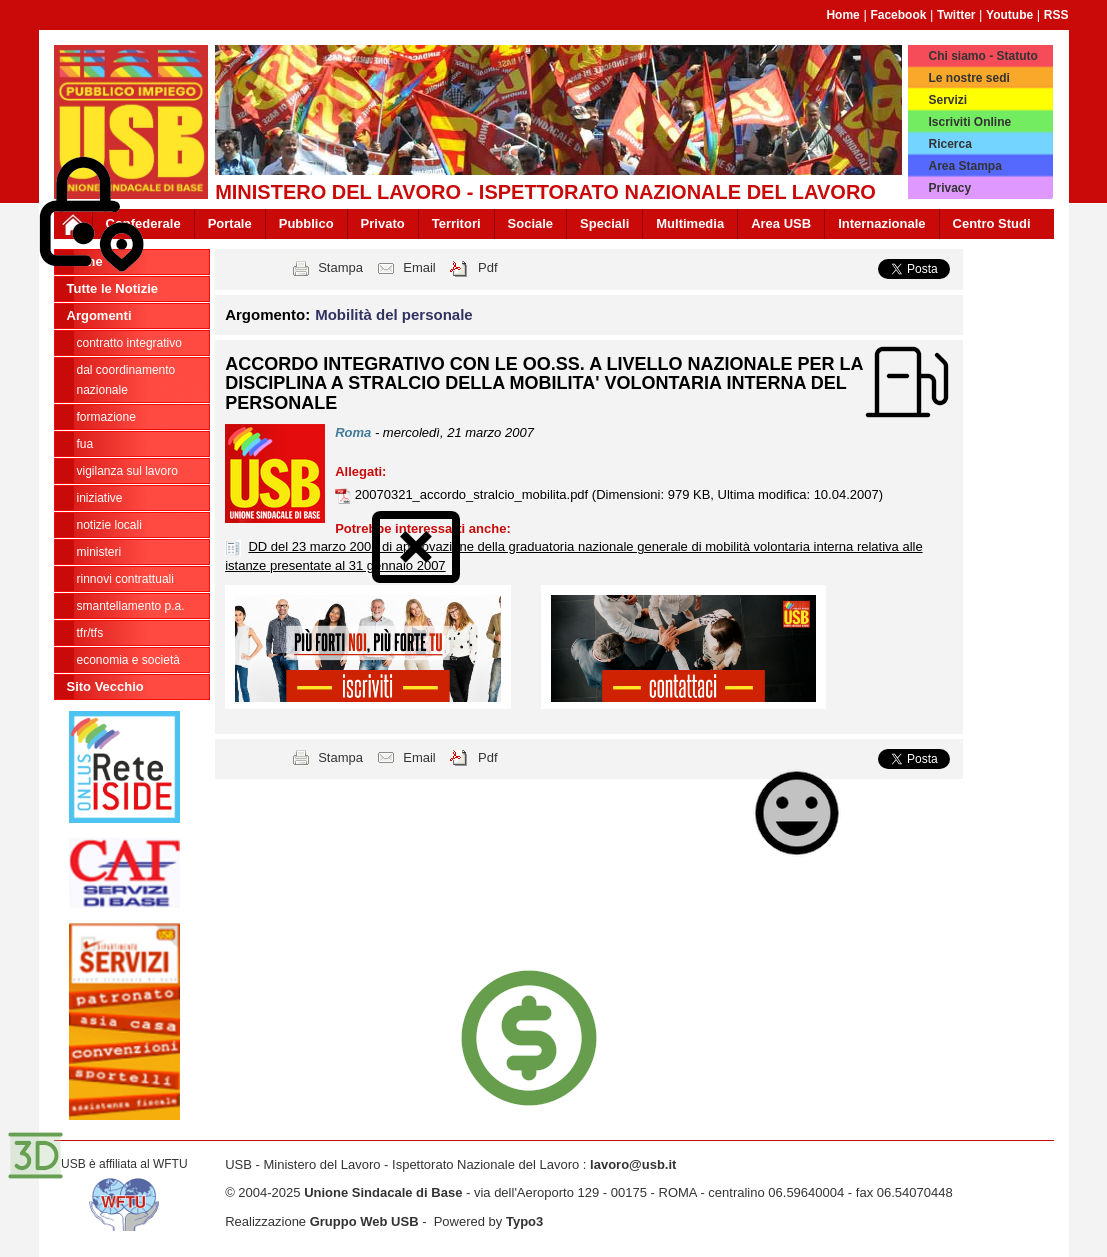  I want to click on view account balance or financial summary, so click(529, 1038).